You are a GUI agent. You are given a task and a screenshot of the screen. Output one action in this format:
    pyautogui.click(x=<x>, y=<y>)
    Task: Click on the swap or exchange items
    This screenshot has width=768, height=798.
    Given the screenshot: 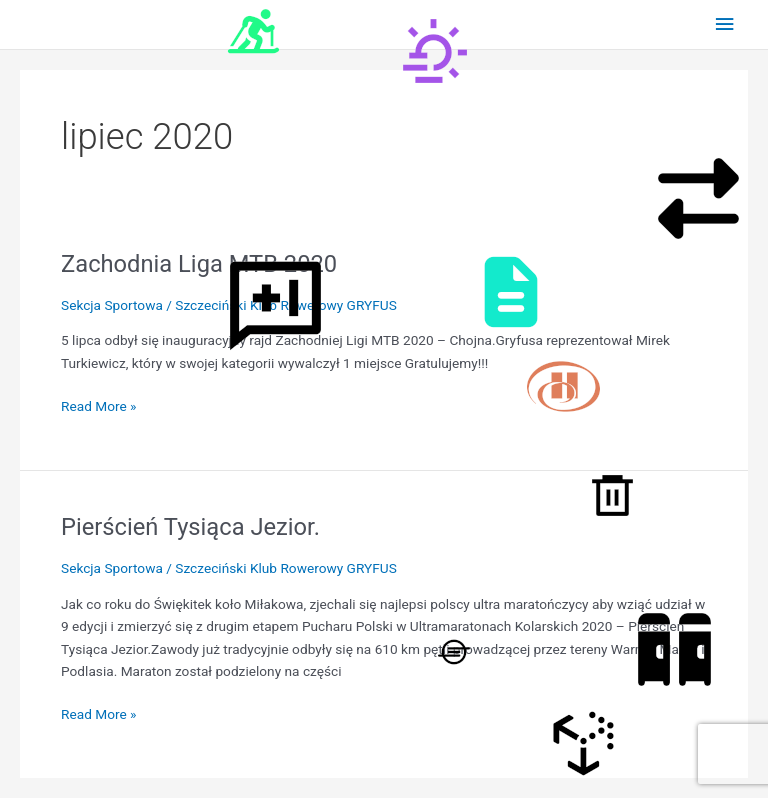 What is the action you would take?
    pyautogui.click(x=698, y=198)
    